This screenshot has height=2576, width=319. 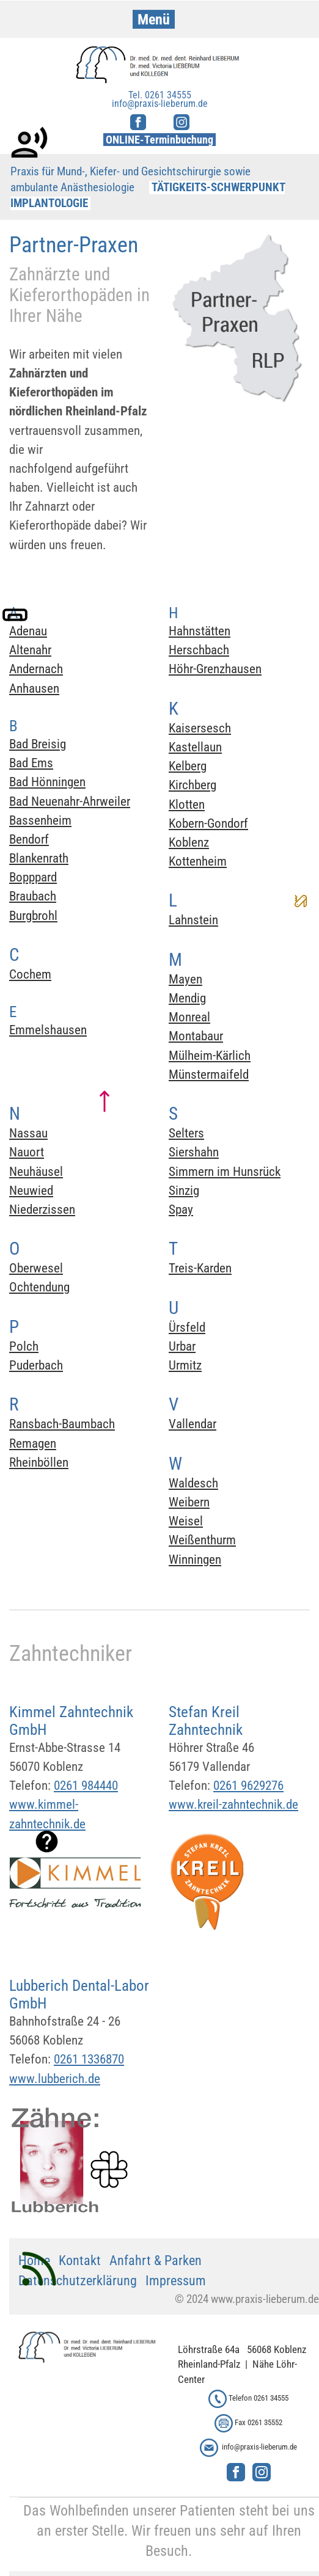 I want to click on open Slack messaging app, so click(x=109, y=2169).